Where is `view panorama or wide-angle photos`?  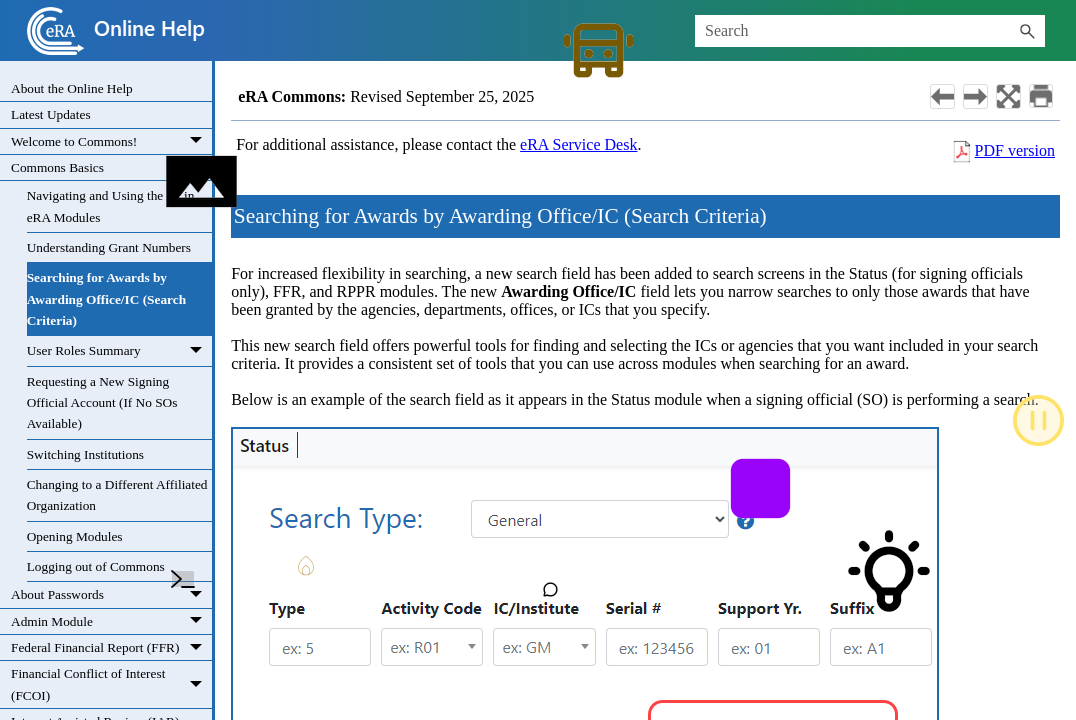 view panorama or wide-angle photos is located at coordinates (201, 181).